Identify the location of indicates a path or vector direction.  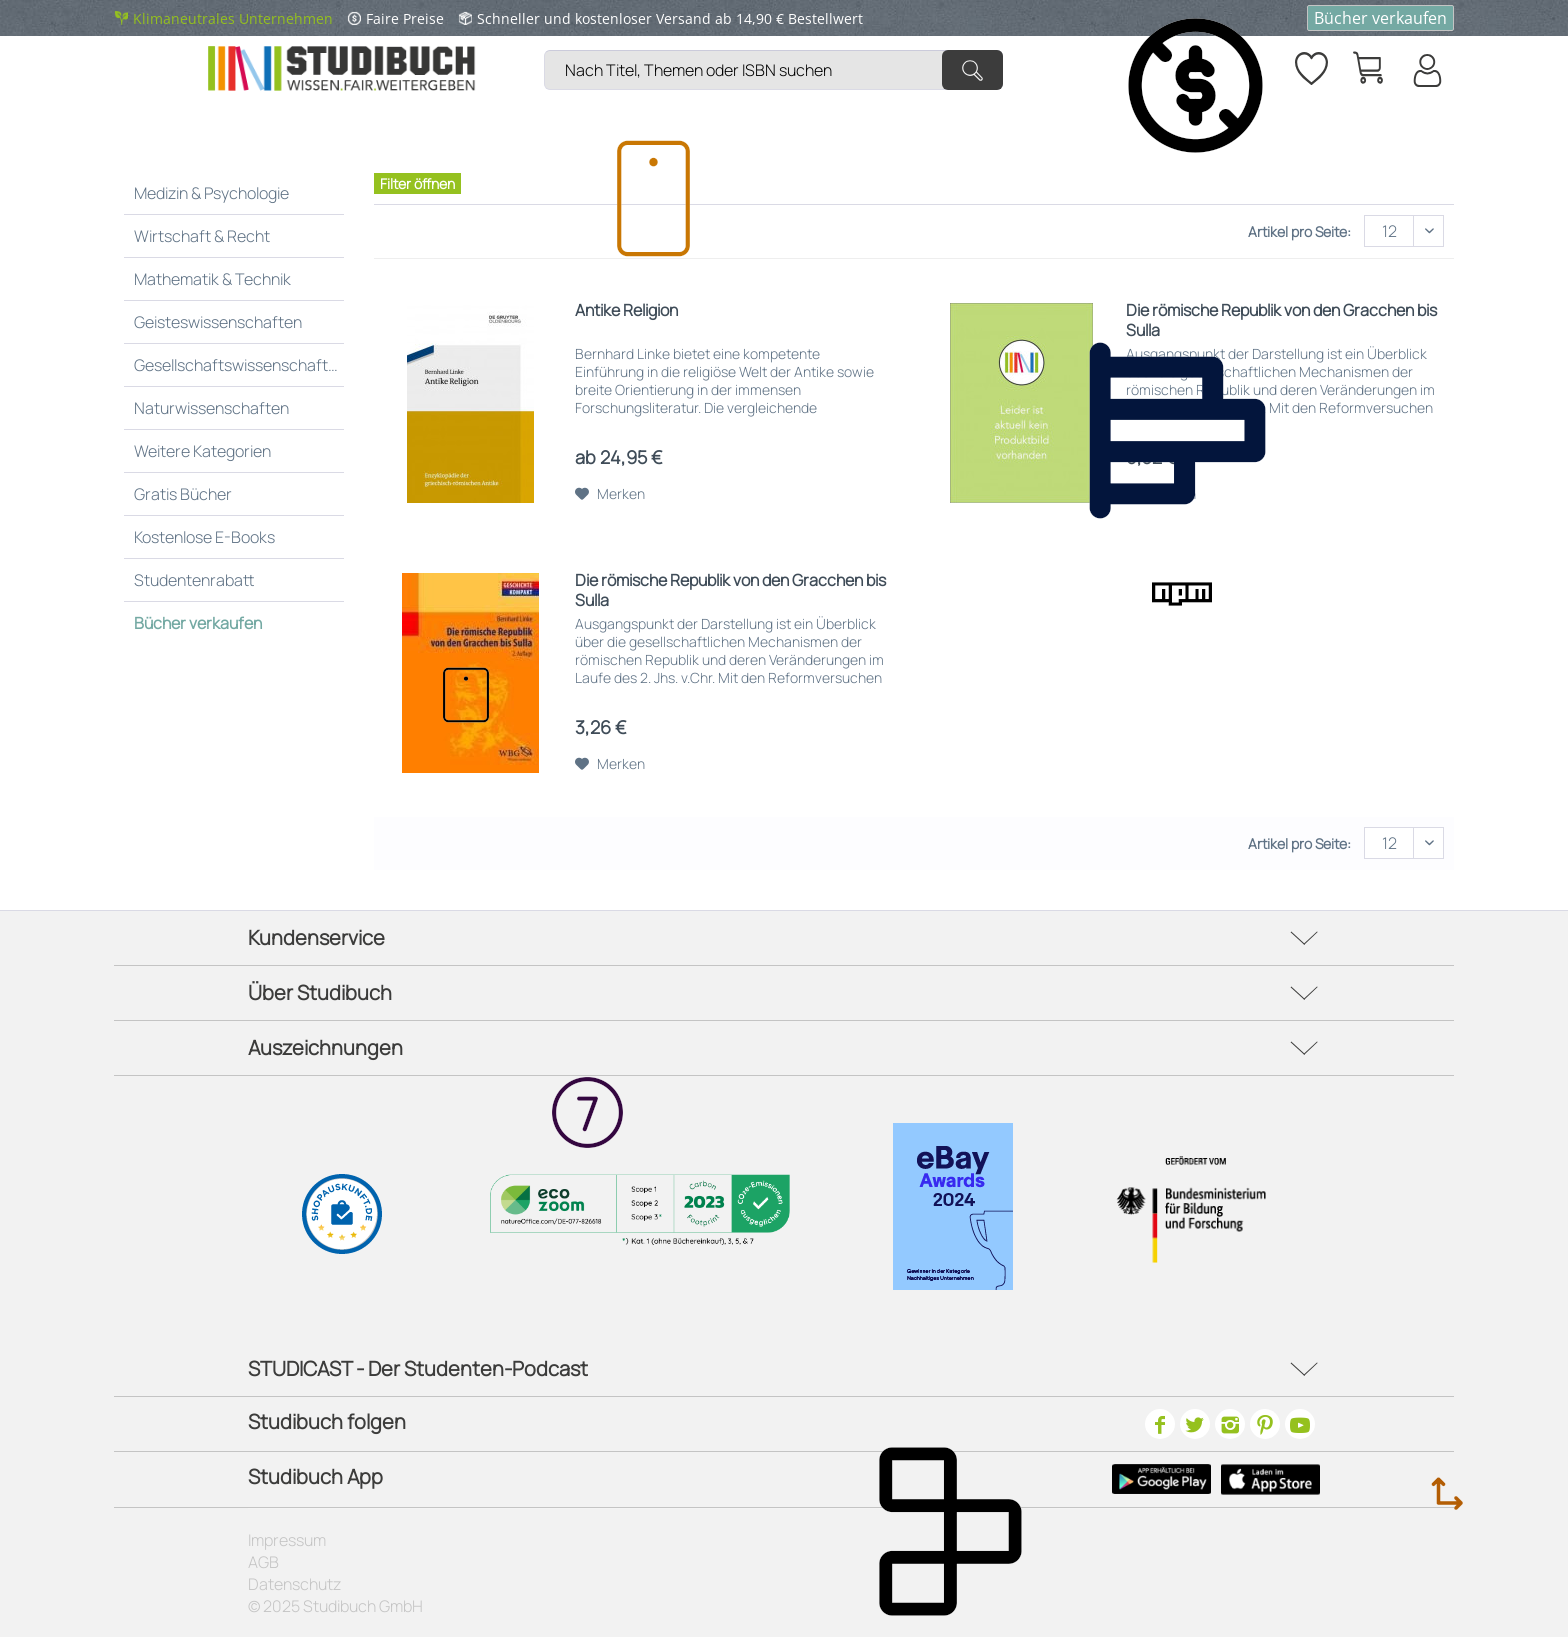
(1446, 1493).